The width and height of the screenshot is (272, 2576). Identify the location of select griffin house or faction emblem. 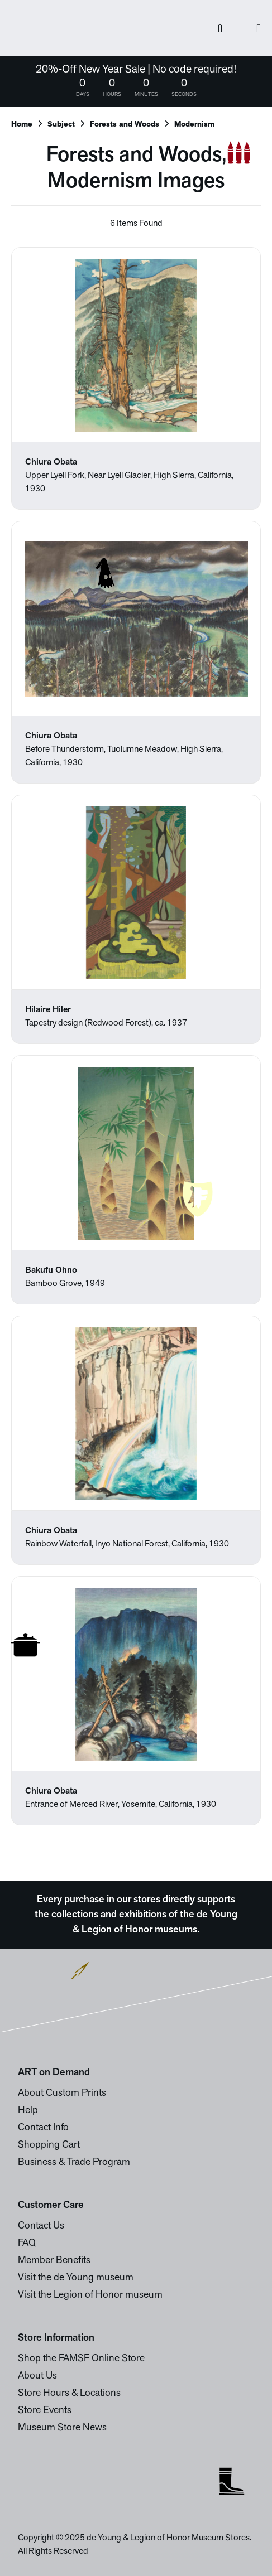
(198, 1198).